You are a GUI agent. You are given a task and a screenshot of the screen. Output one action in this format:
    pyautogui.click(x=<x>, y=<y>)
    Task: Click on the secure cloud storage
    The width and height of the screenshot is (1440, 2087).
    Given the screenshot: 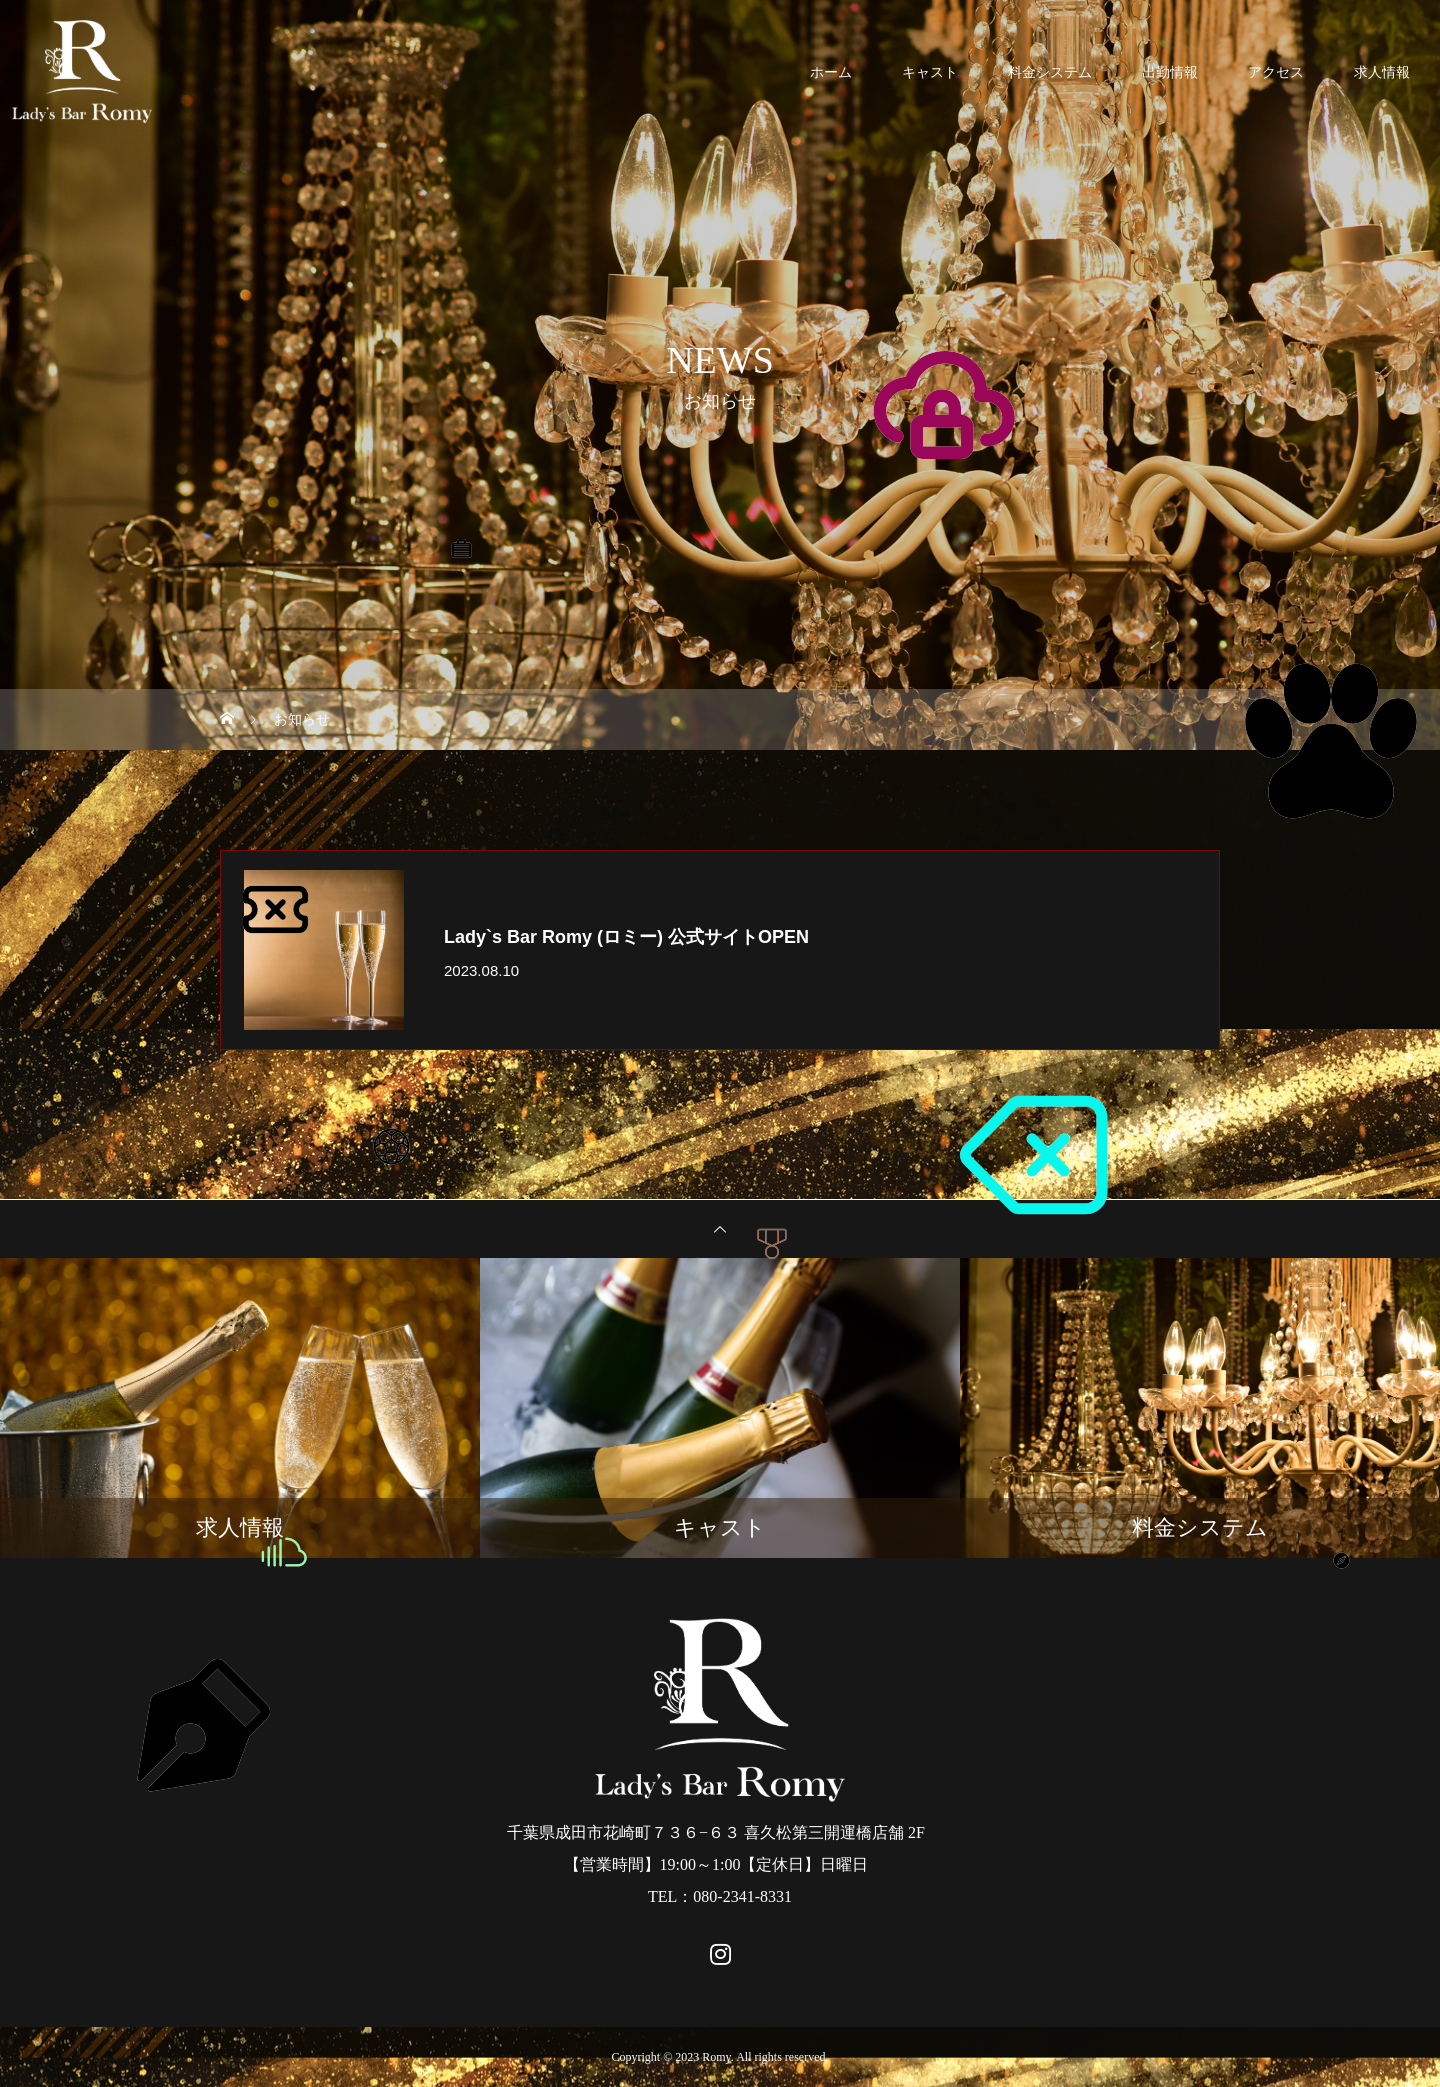 What is the action you would take?
    pyautogui.click(x=942, y=402)
    